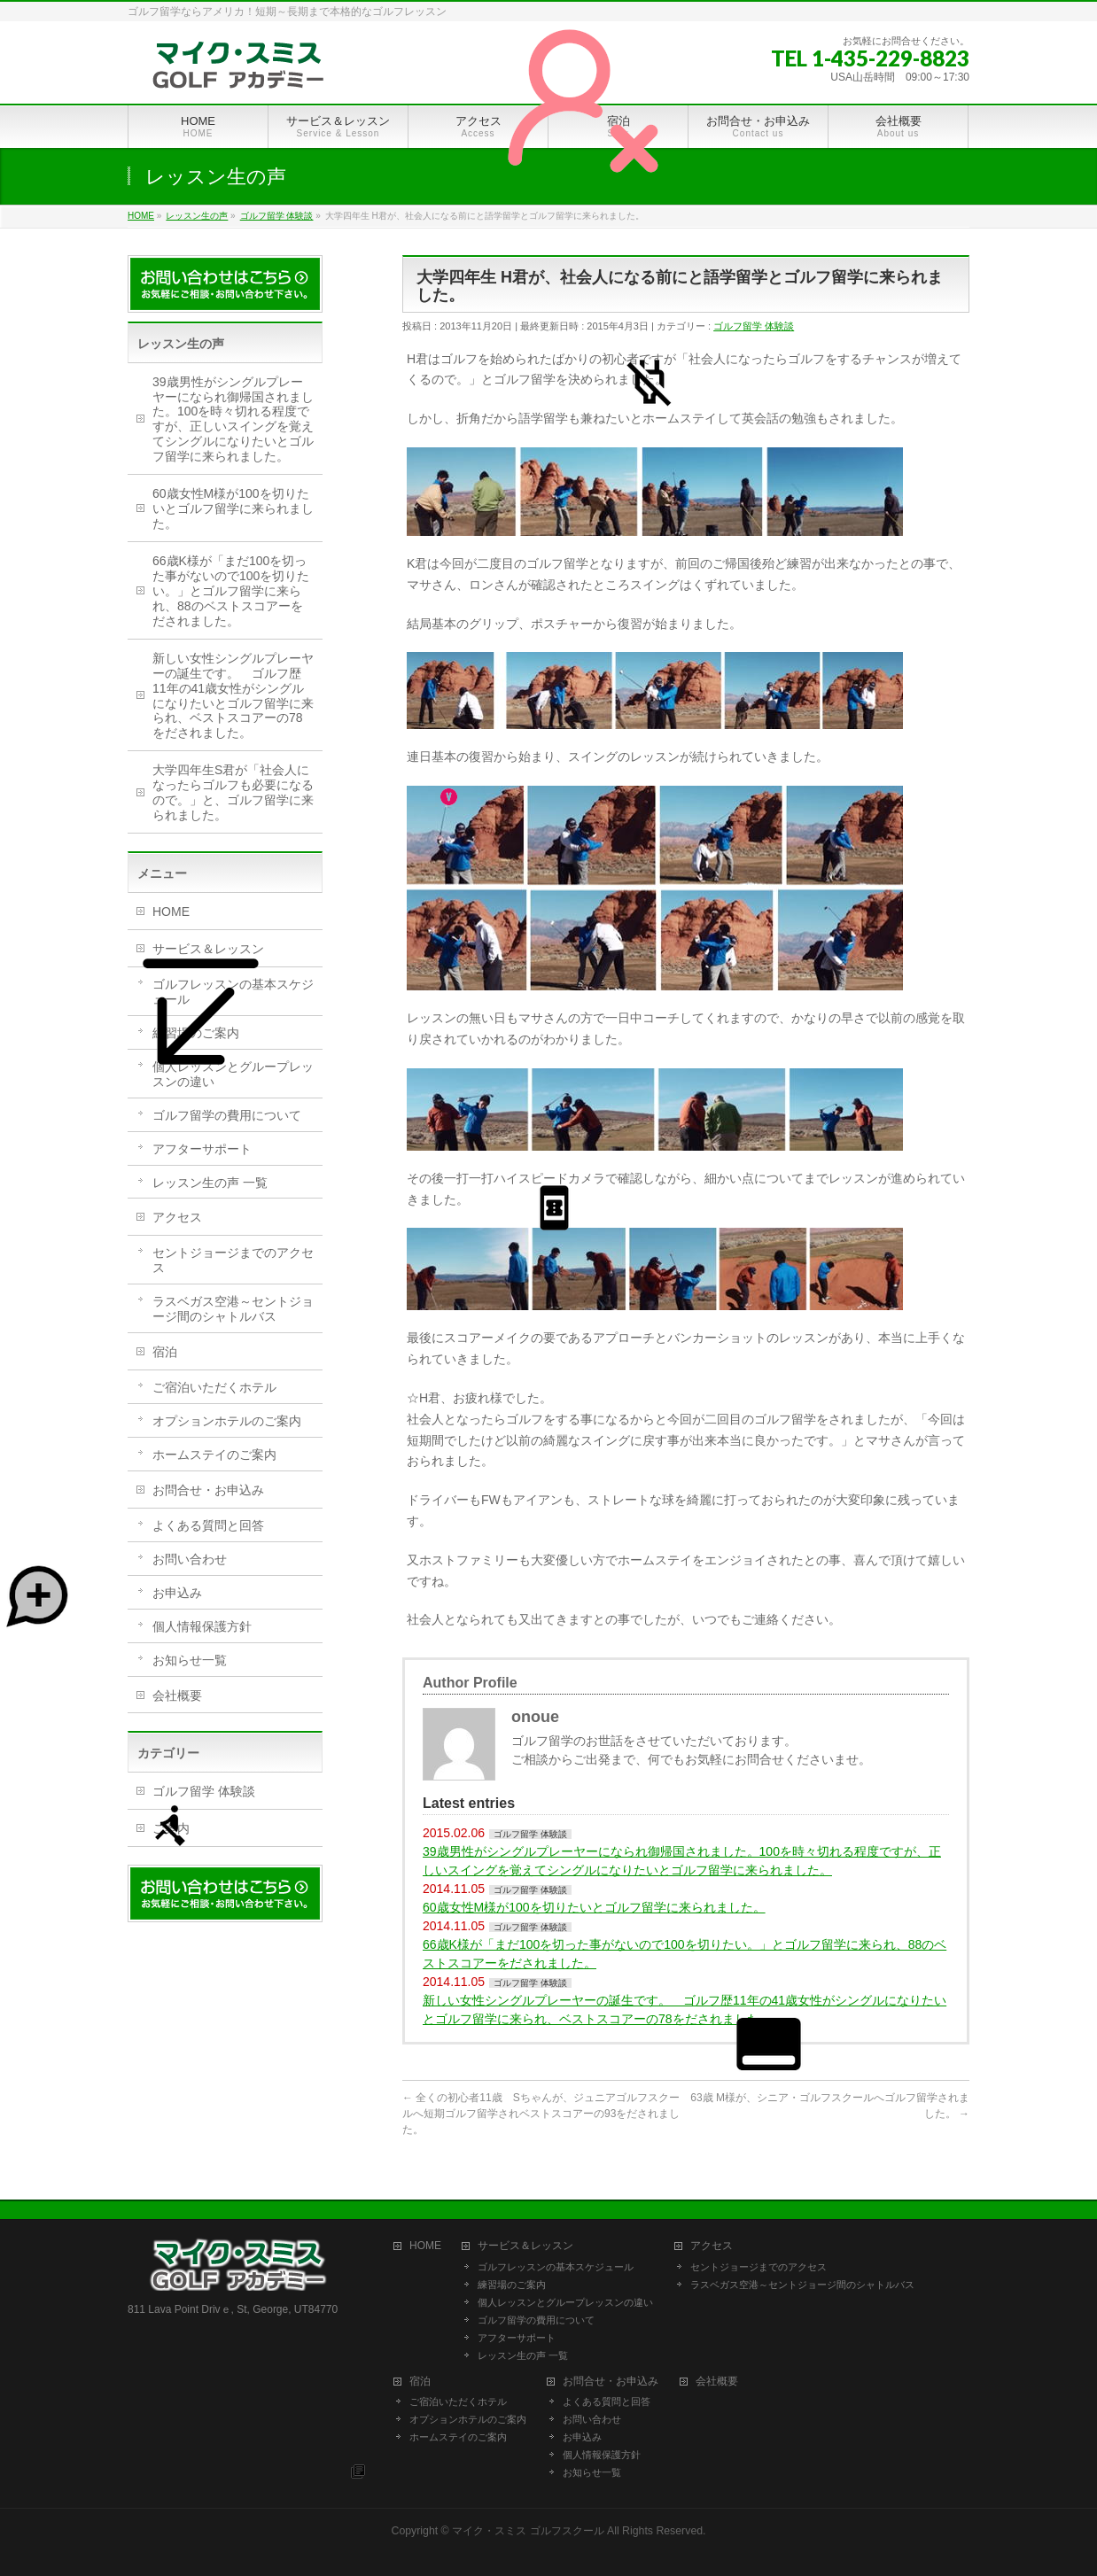 This screenshot has width=1097, height=2576. Describe the element at coordinates (196, 1012) in the screenshot. I see `move content to bottom-left corner` at that location.